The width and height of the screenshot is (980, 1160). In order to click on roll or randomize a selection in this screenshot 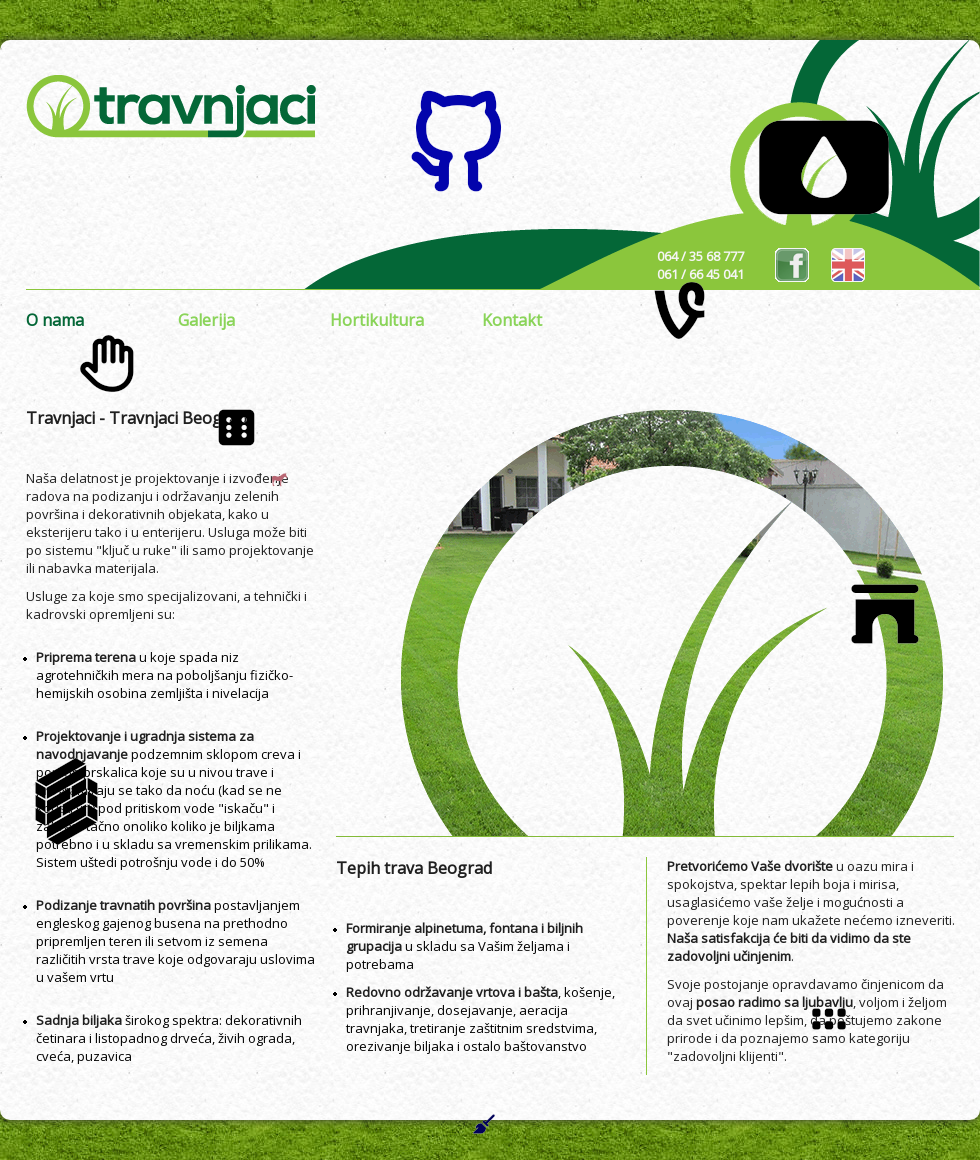, I will do `click(236, 427)`.